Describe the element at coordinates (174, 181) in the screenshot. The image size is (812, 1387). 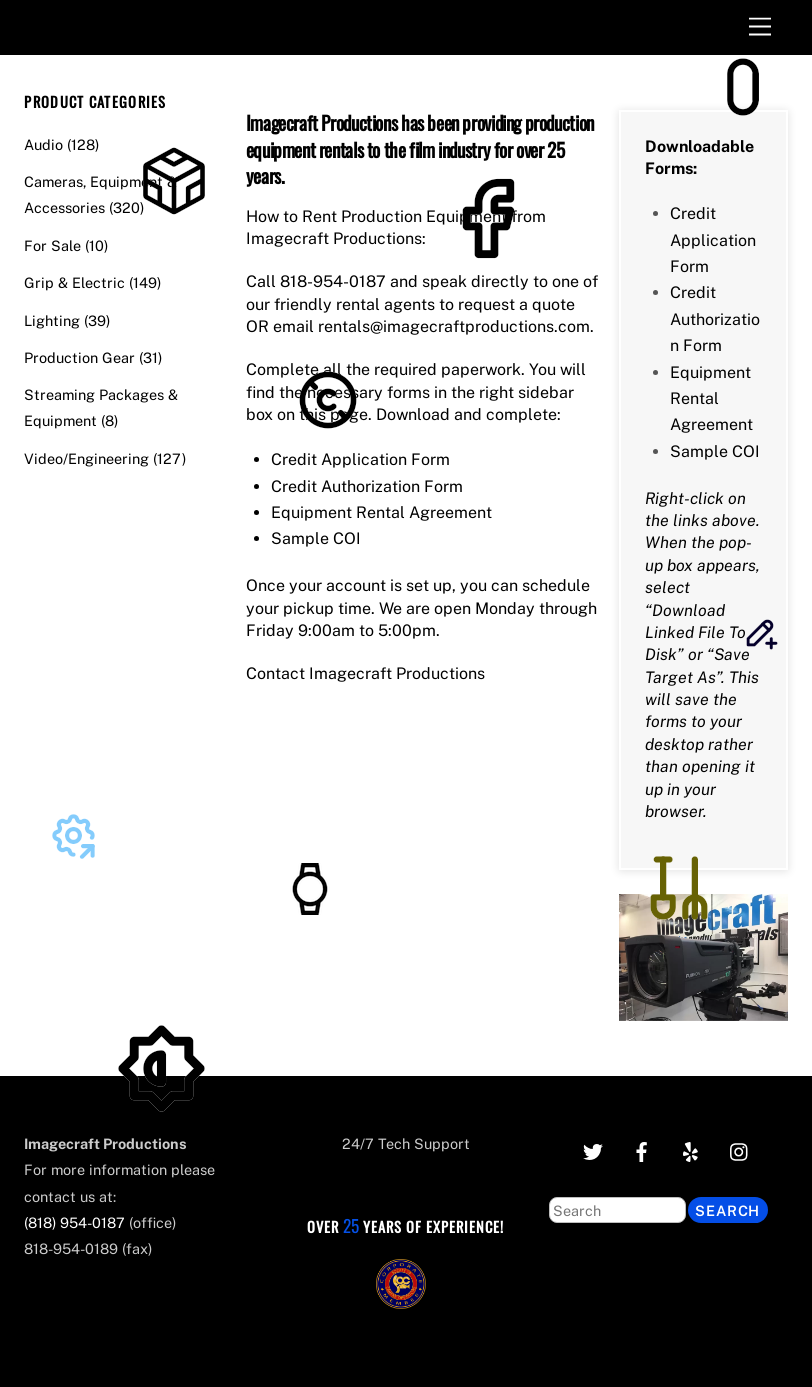
I see `open CodeSandbox development environment` at that location.